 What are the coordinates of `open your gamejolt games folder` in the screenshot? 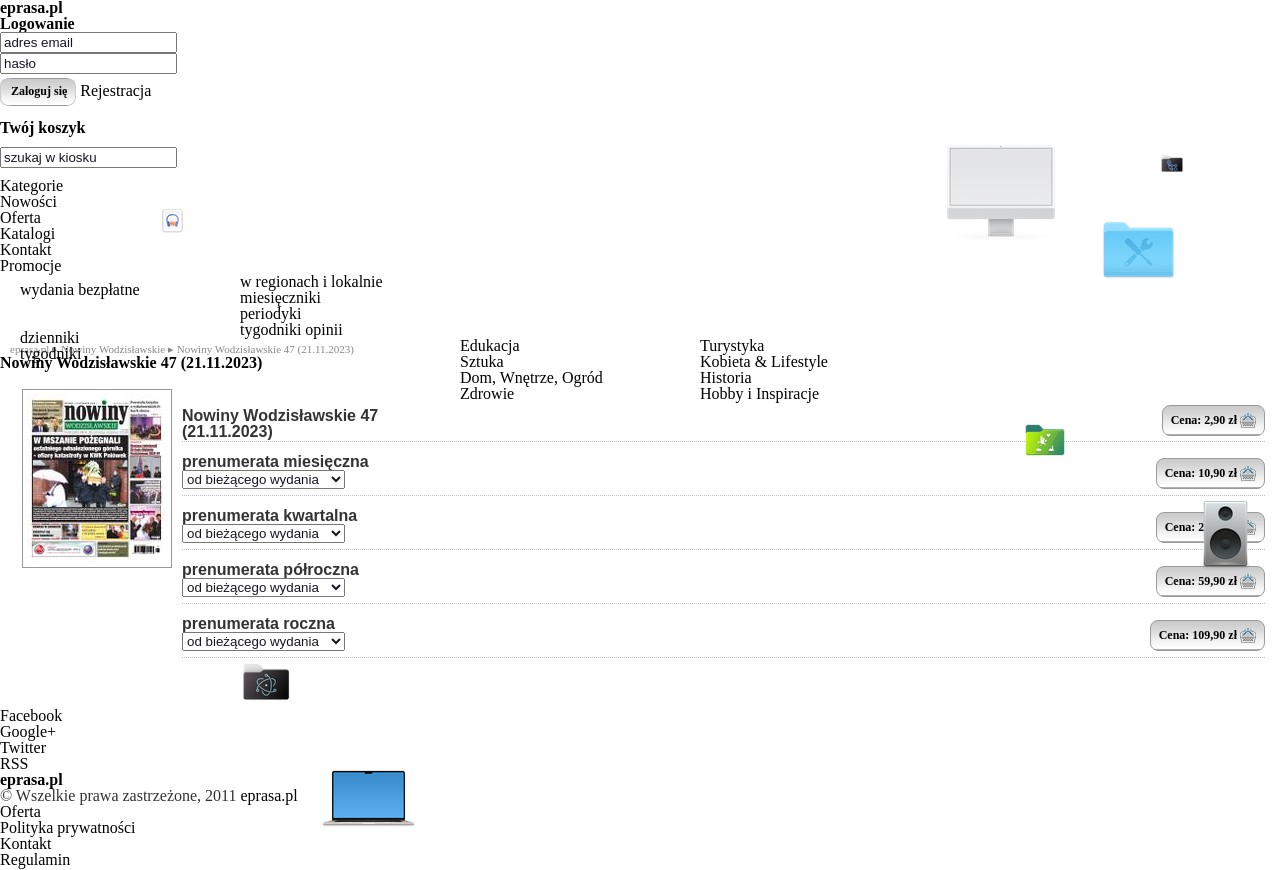 It's located at (1045, 441).